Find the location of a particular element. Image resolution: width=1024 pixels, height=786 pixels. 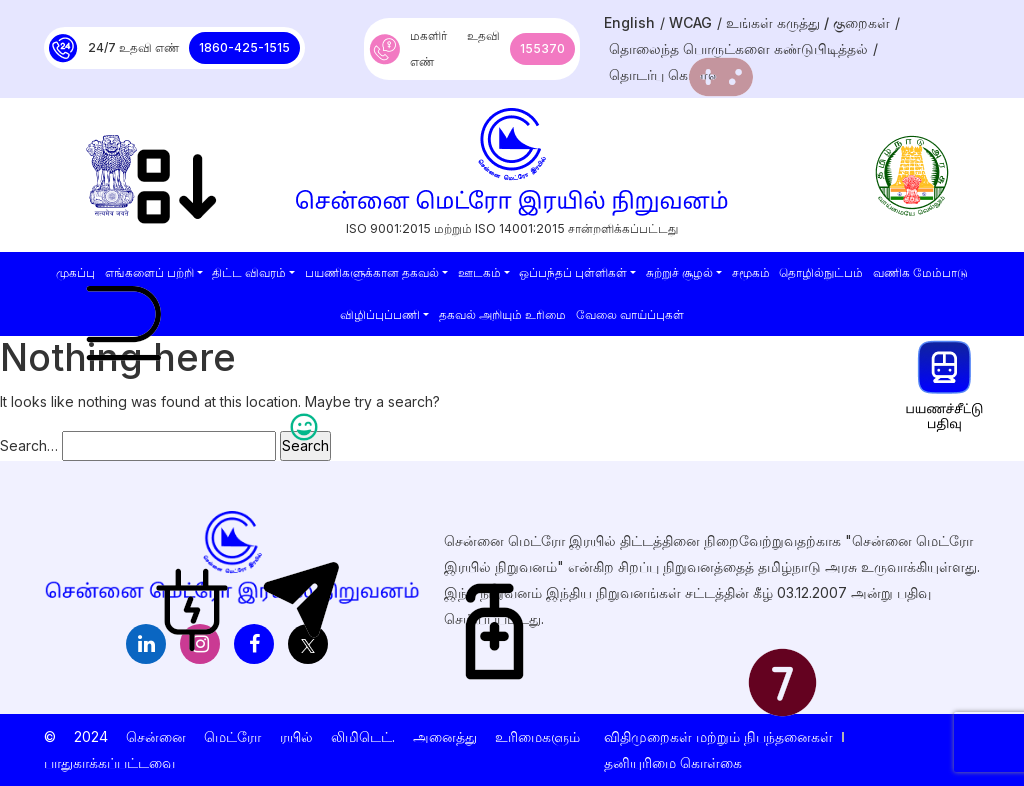

indicates step 7 in a multi-step process is located at coordinates (782, 682).